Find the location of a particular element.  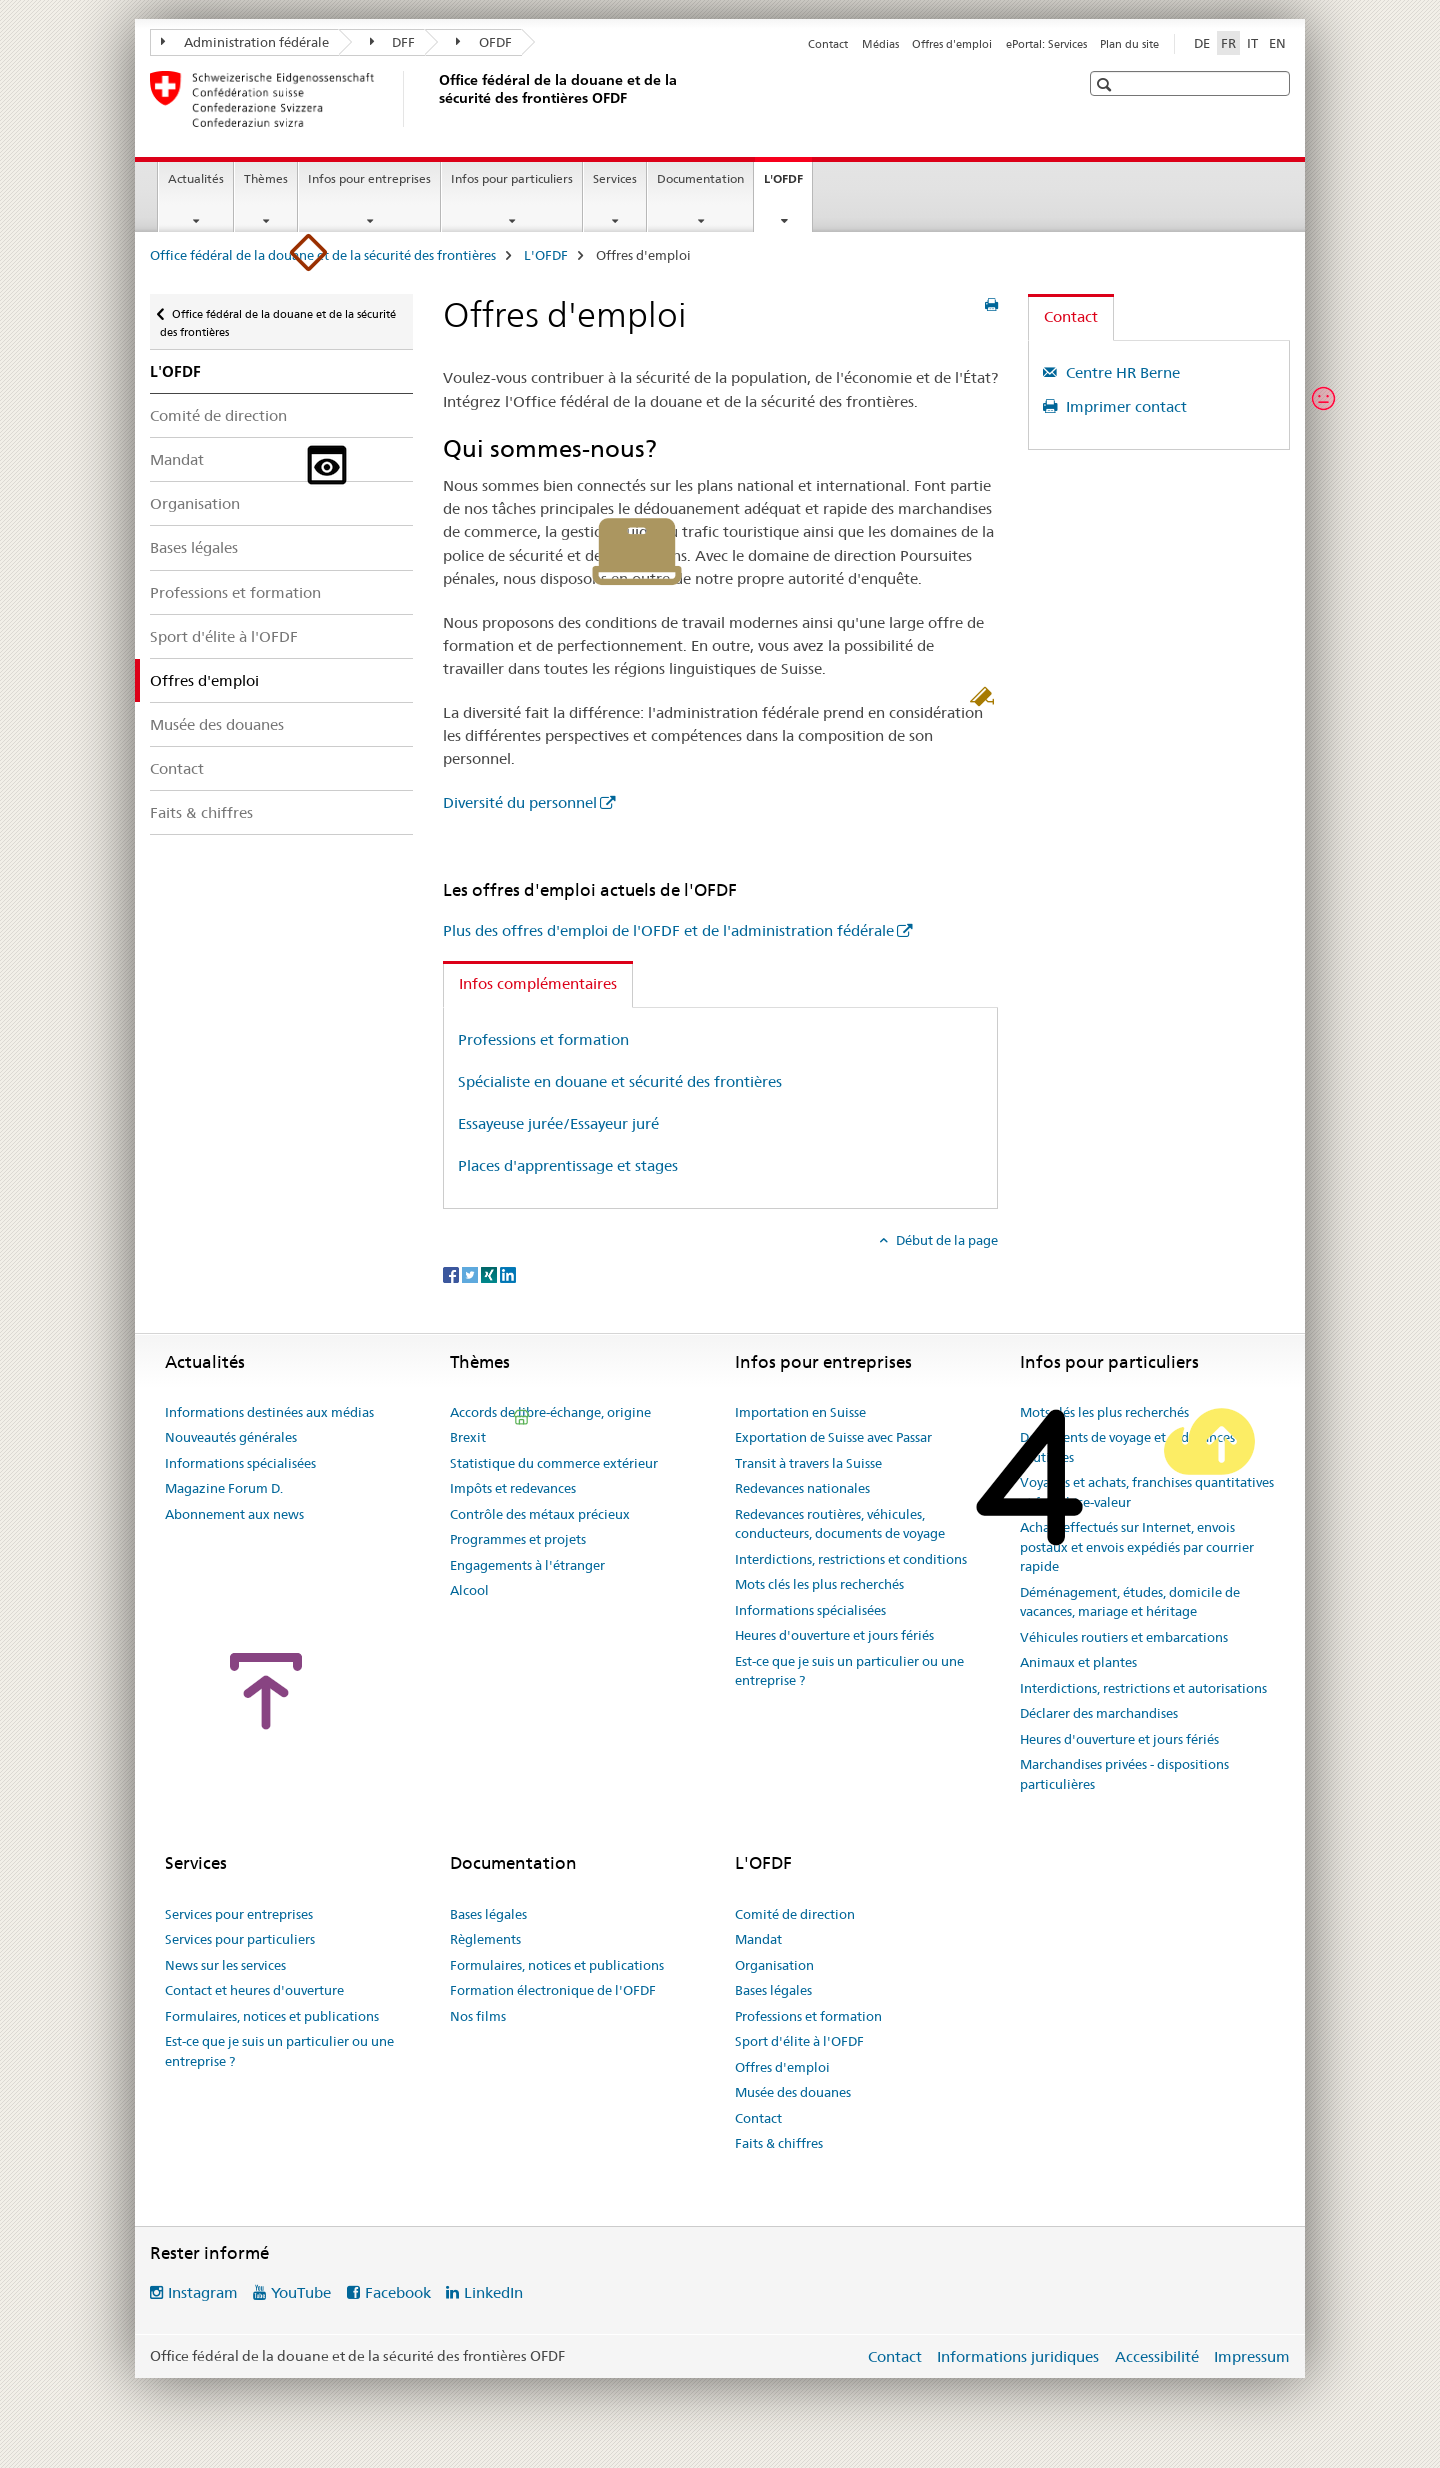

upload file to cloud storage is located at coordinates (1209, 1441).